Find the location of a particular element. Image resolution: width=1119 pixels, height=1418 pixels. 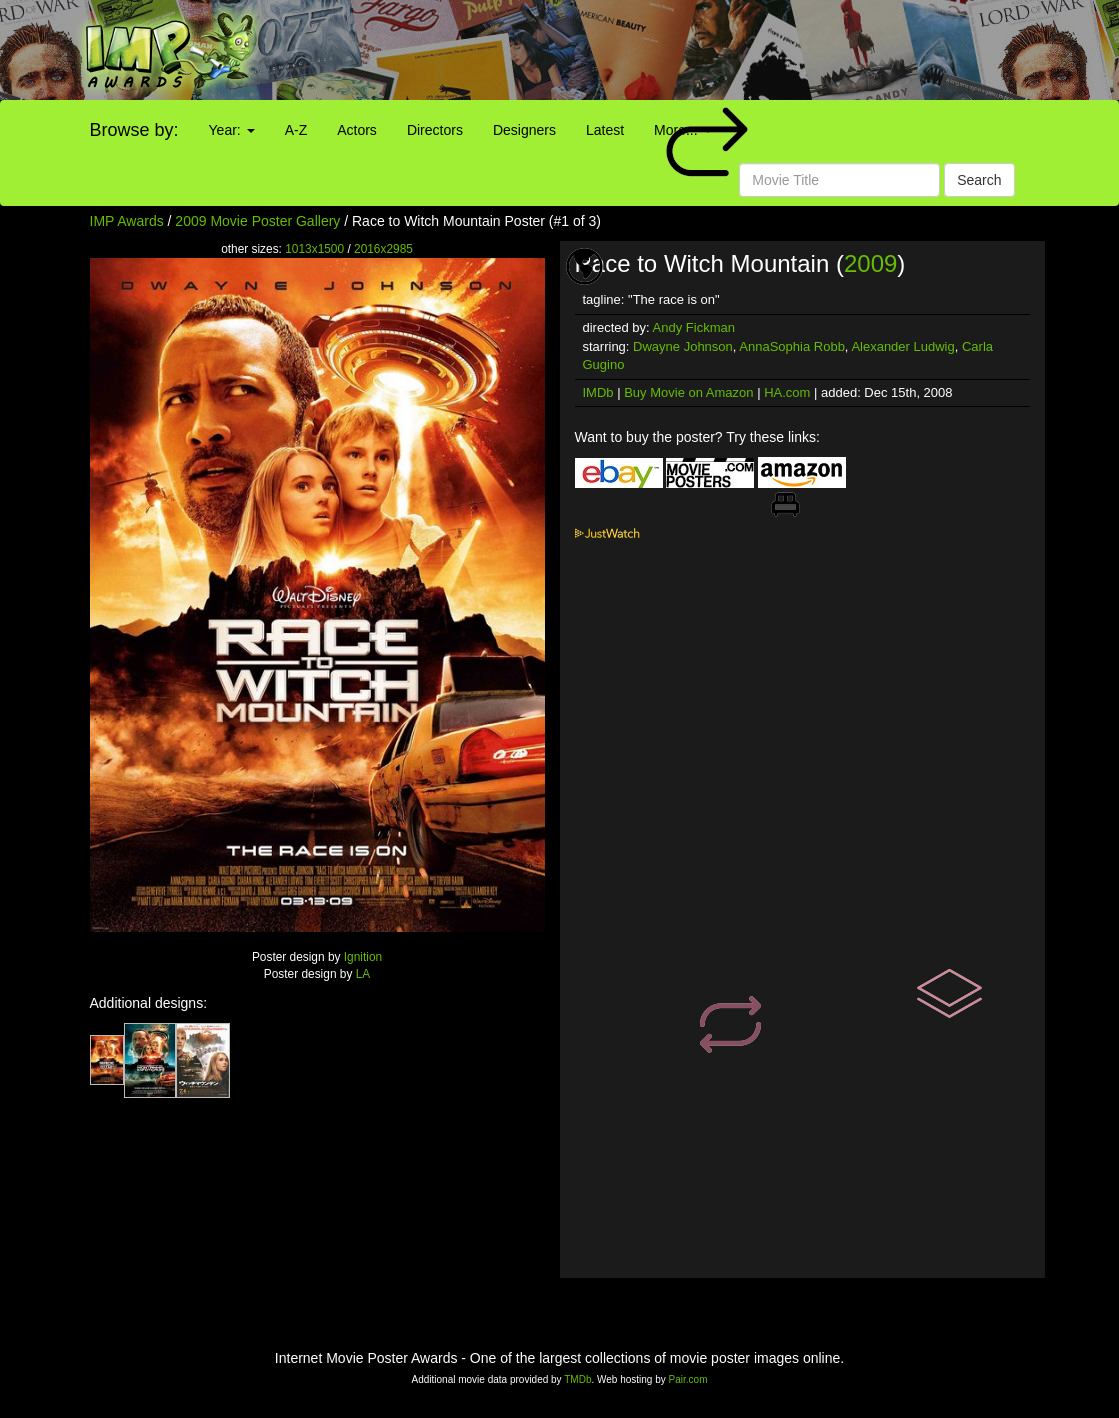

view single room accommodations is located at coordinates (785, 504).